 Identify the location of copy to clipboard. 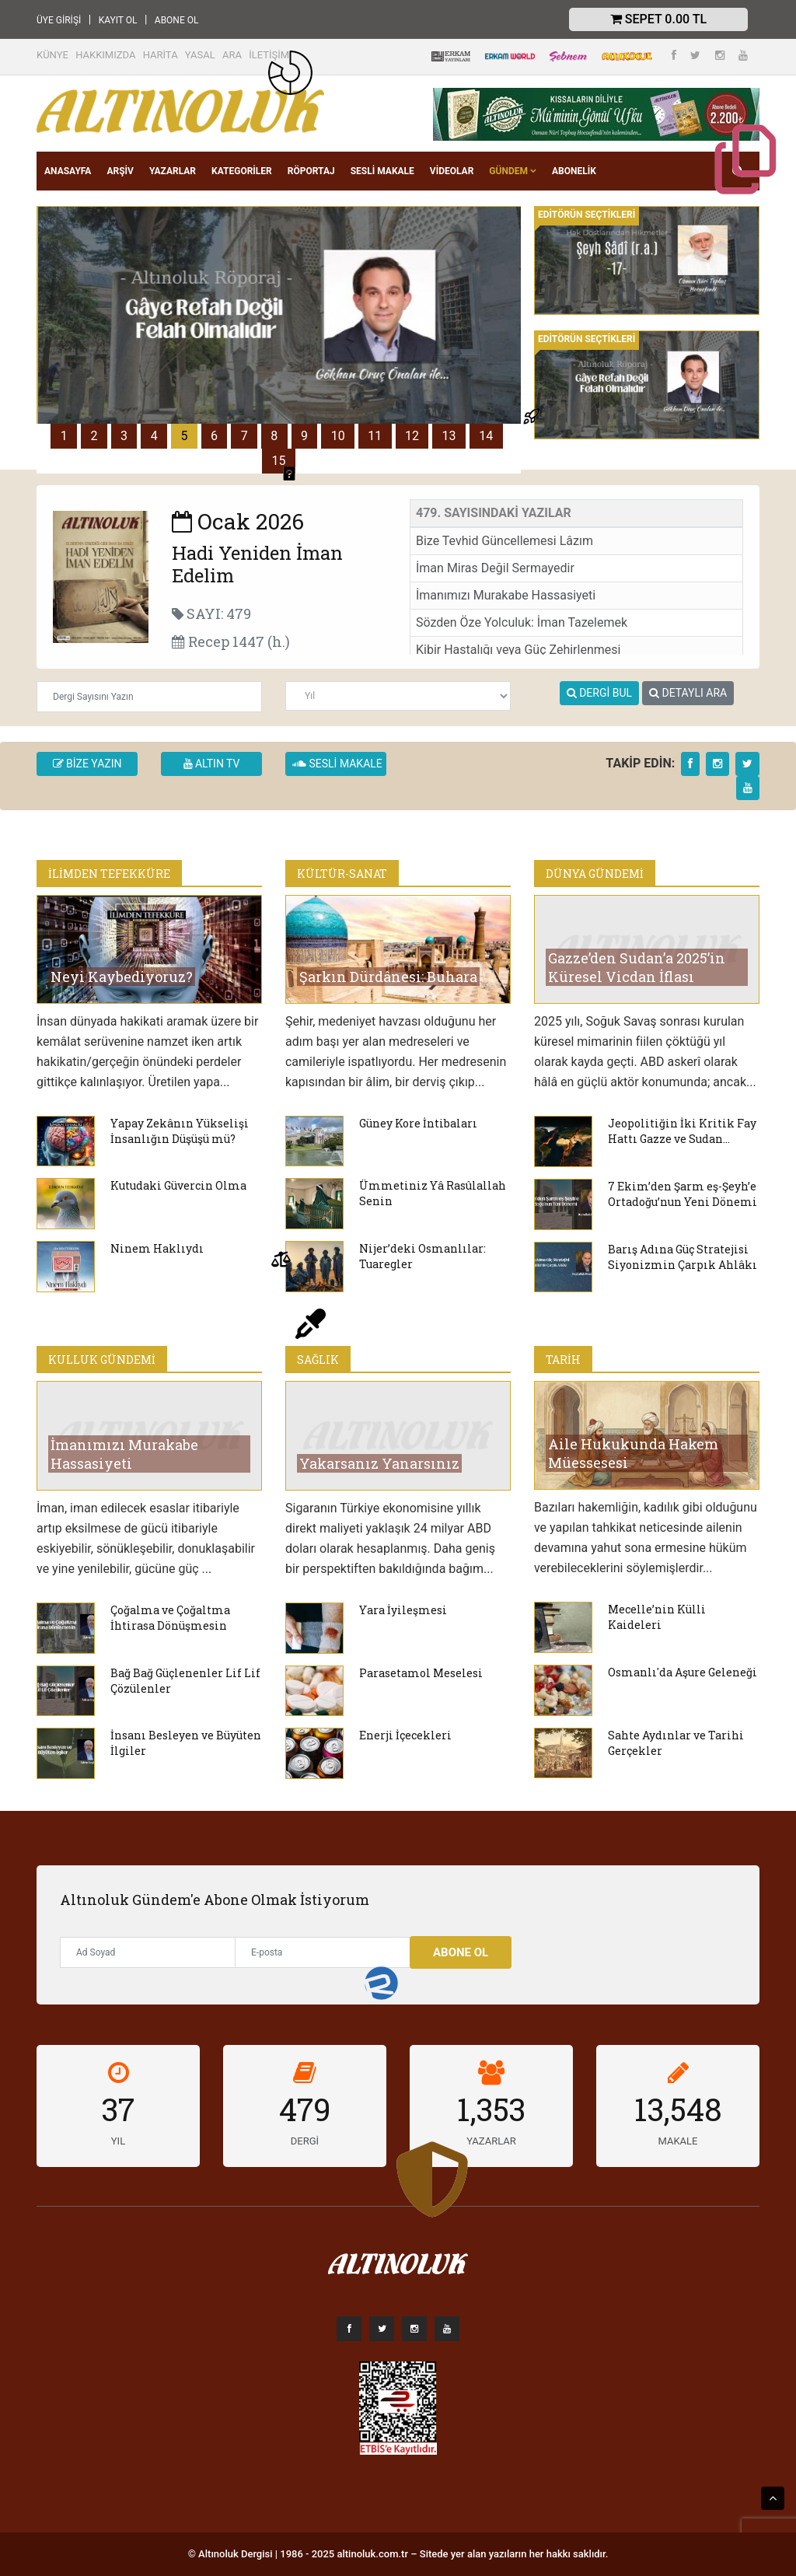
(745, 159).